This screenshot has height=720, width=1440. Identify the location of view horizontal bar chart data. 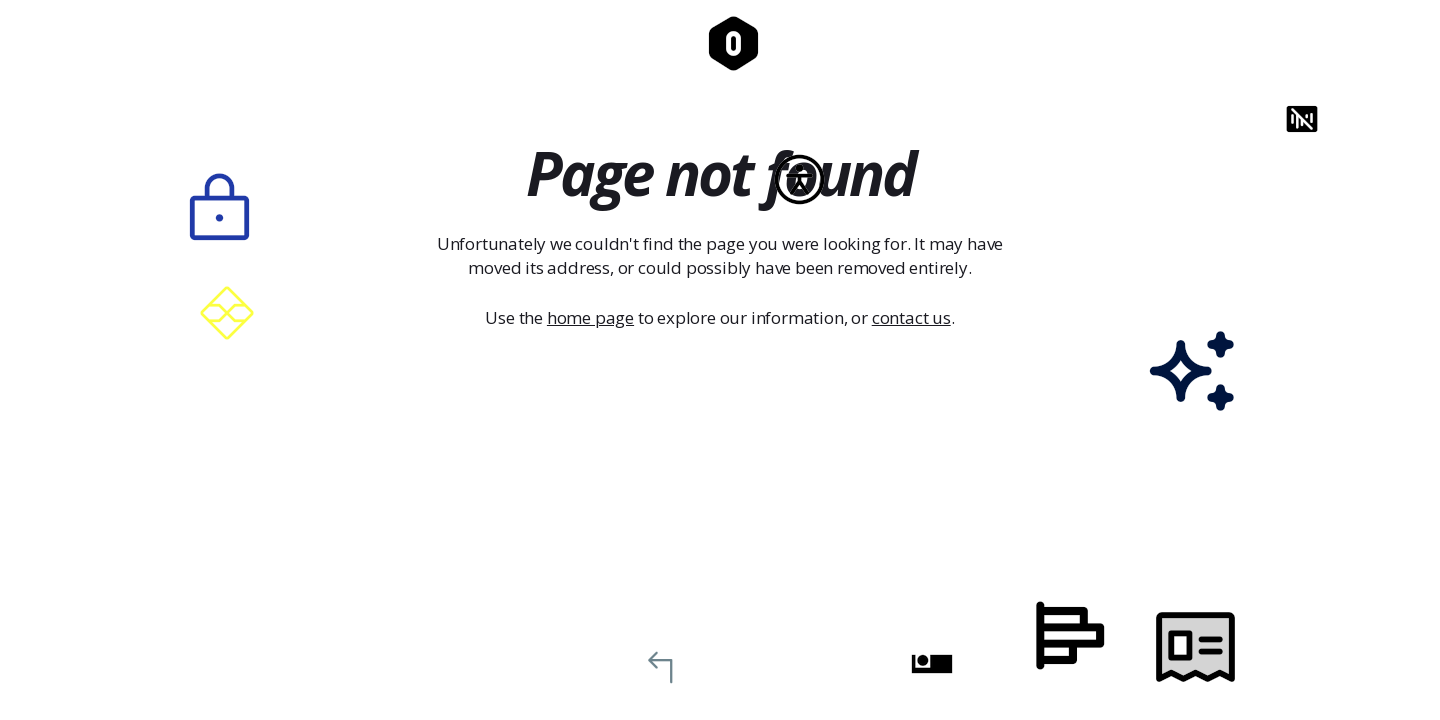
(1067, 635).